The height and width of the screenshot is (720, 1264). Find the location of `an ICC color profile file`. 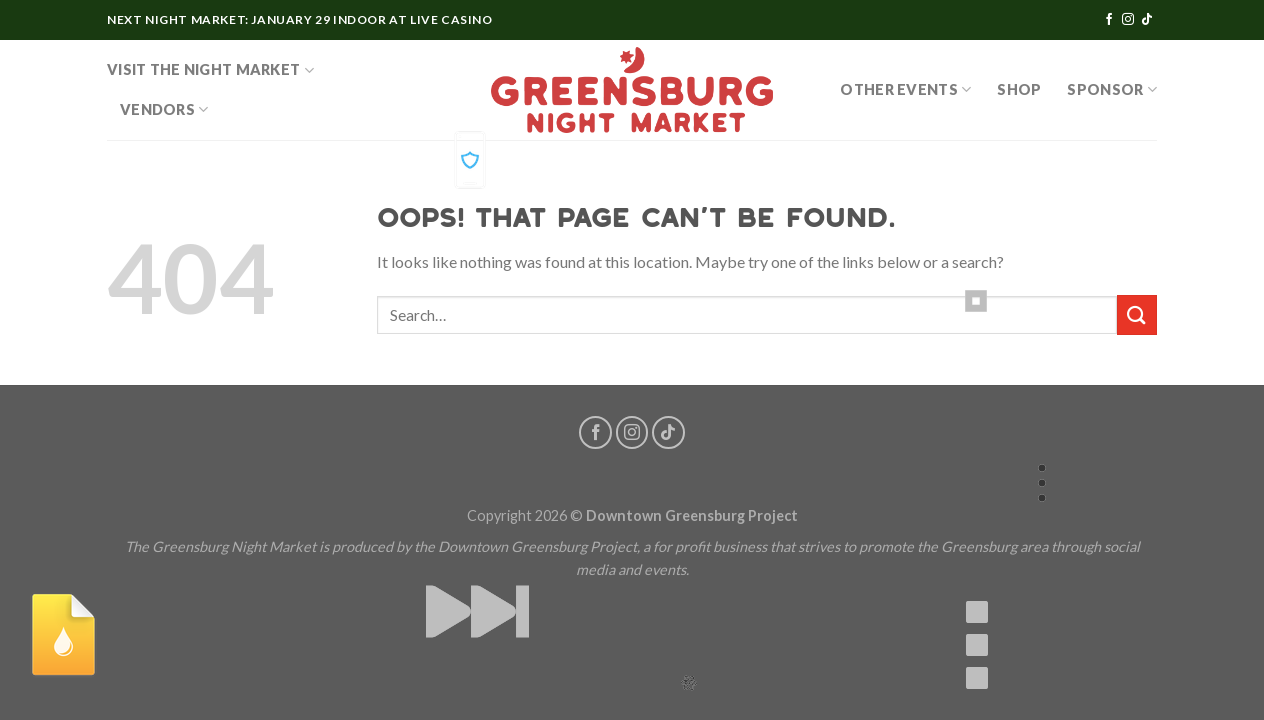

an ICC color profile file is located at coordinates (63, 634).